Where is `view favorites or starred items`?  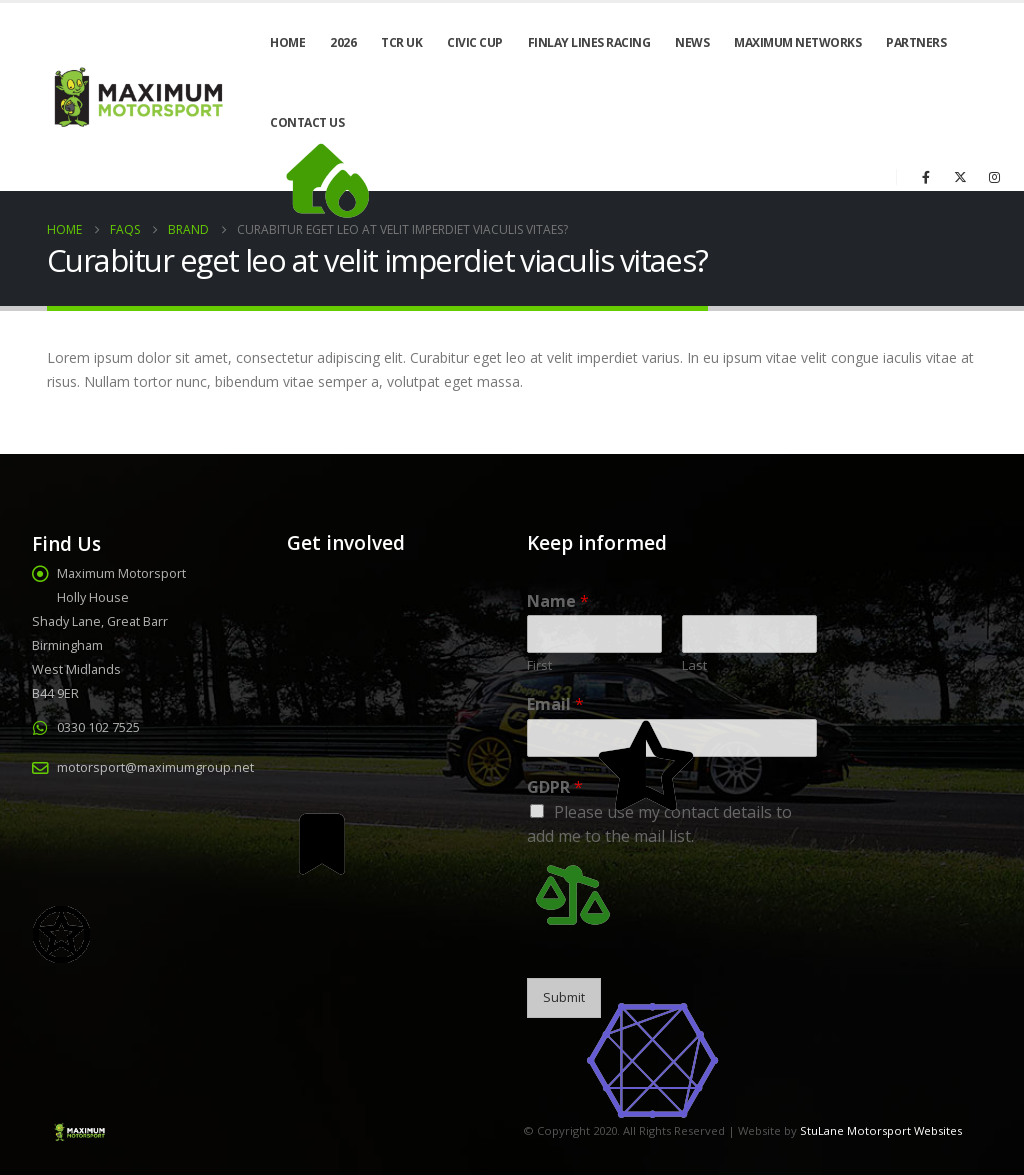 view favorites or starred items is located at coordinates (61, 934).